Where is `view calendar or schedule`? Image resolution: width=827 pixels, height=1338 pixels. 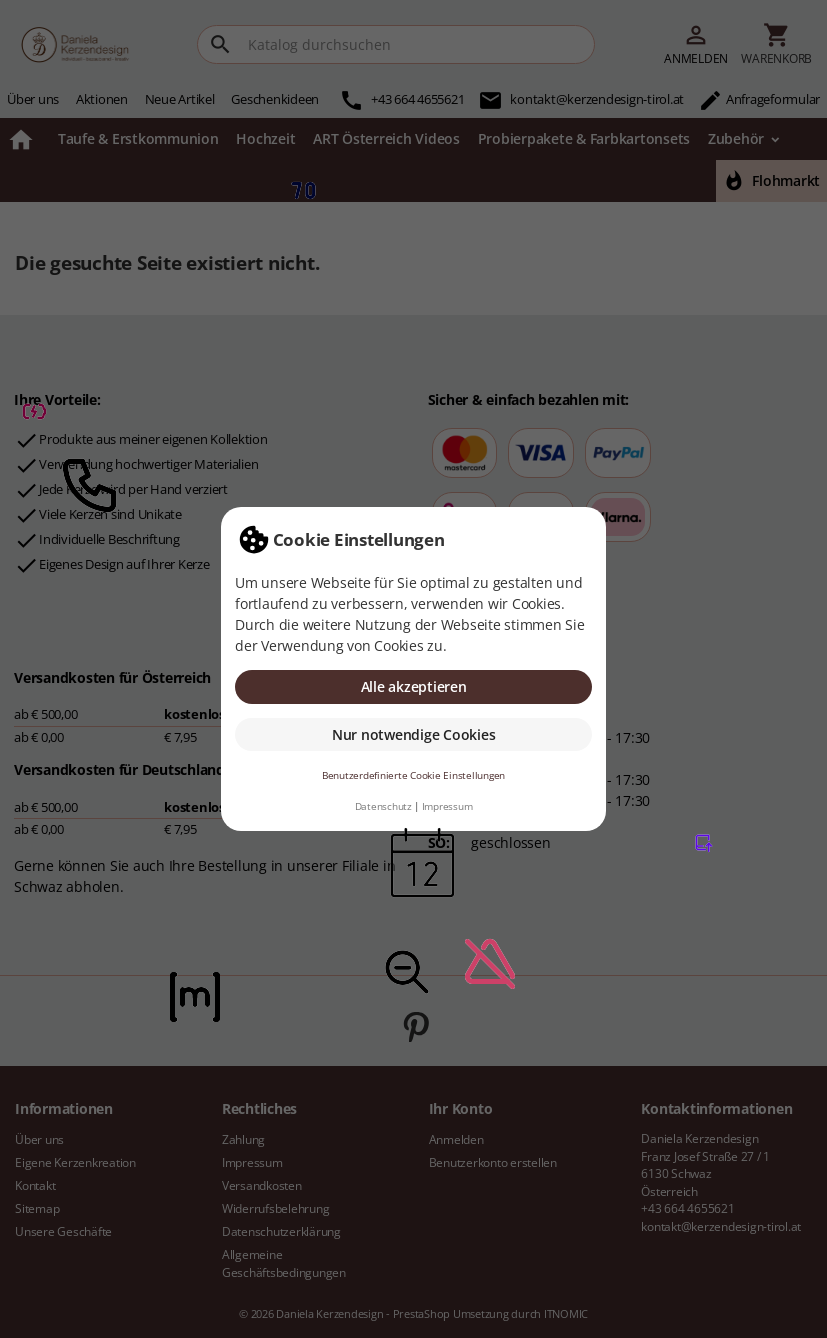 view calendar or schedule is located at coordinates (422, 865).